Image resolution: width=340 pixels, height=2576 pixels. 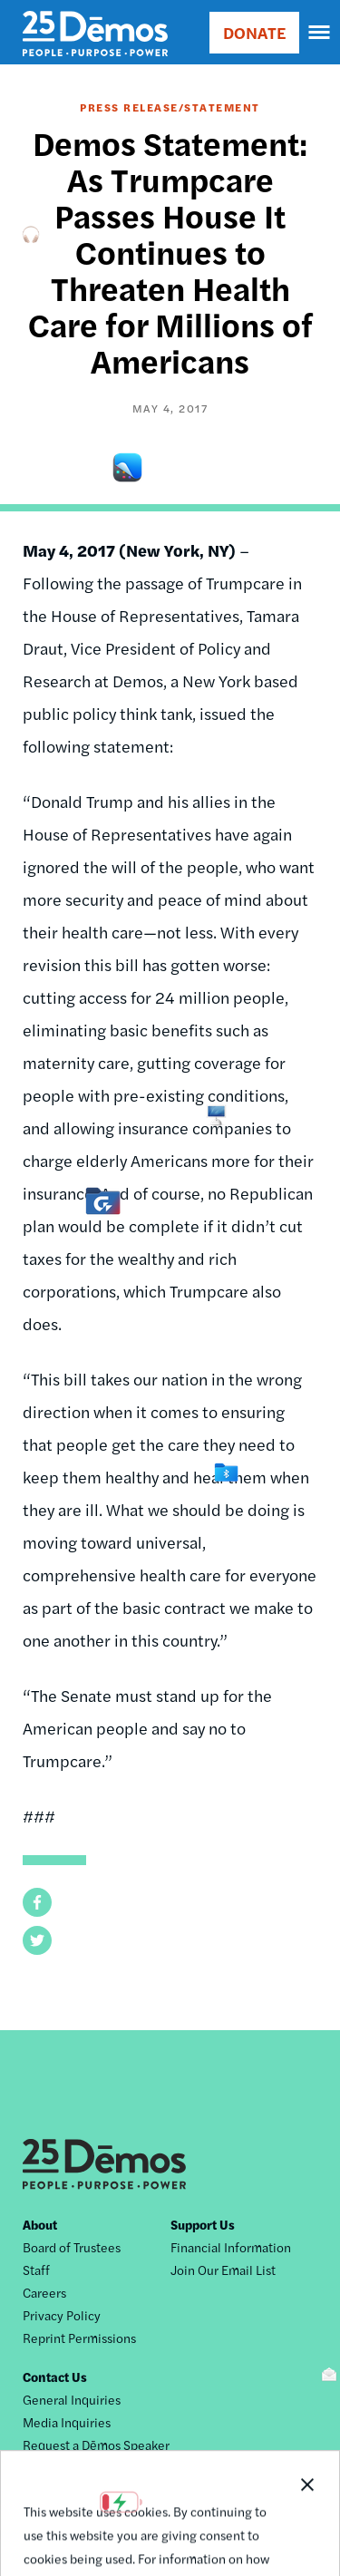 What do you see at coordinates (329, 2375) in the screenshot?
I see `open mail or email application` at bounding box center [329, 2375].